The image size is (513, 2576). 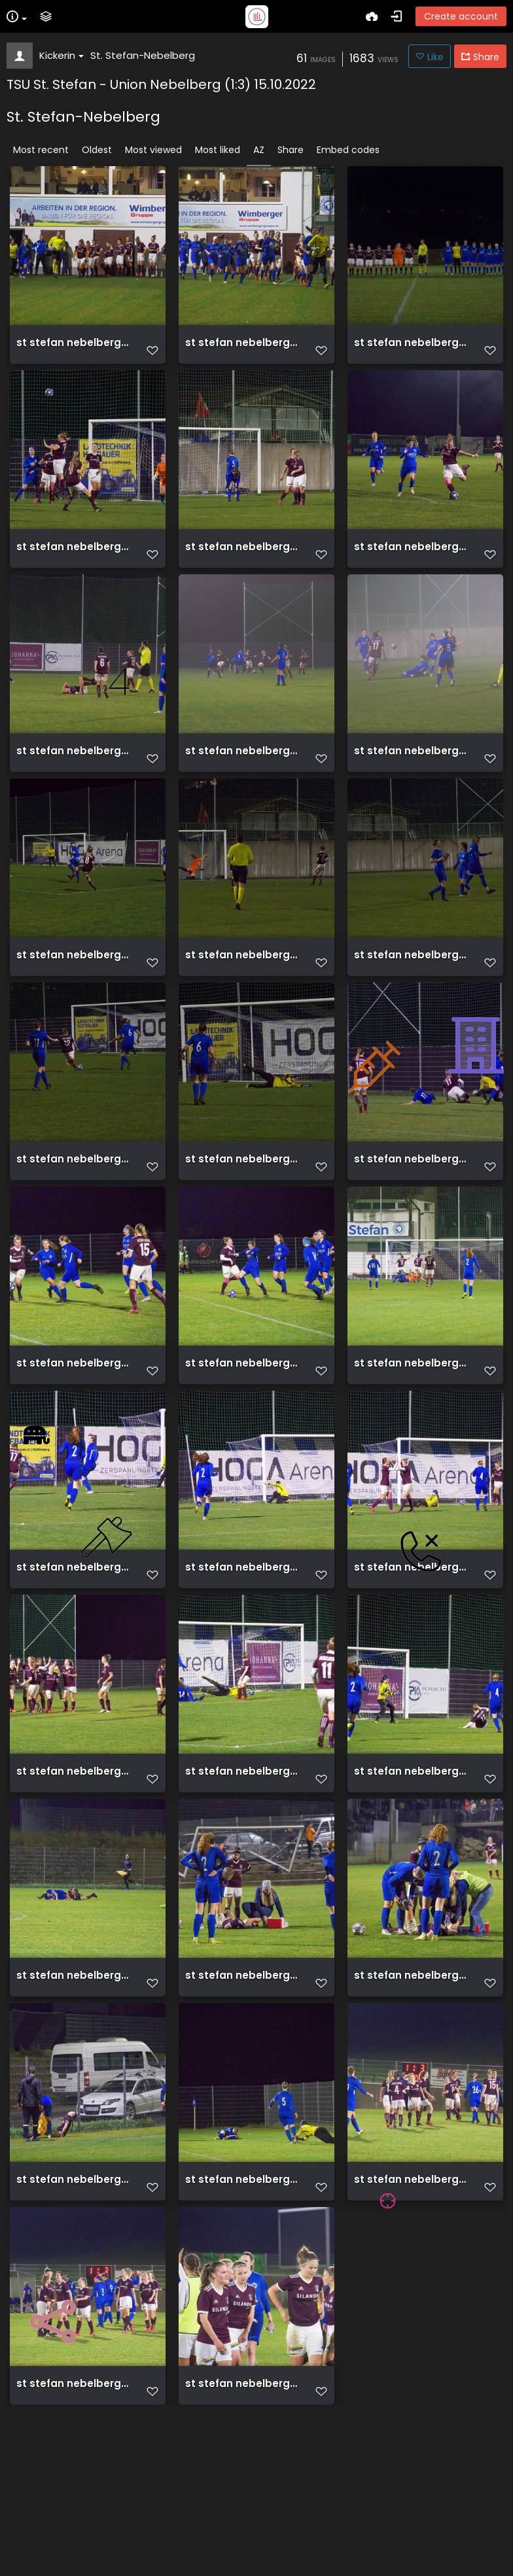 What do you see at coordinates (120, 682) in the screenshot?
I see `indicates step four in a sequence or process` at bounding box center [120, 682].